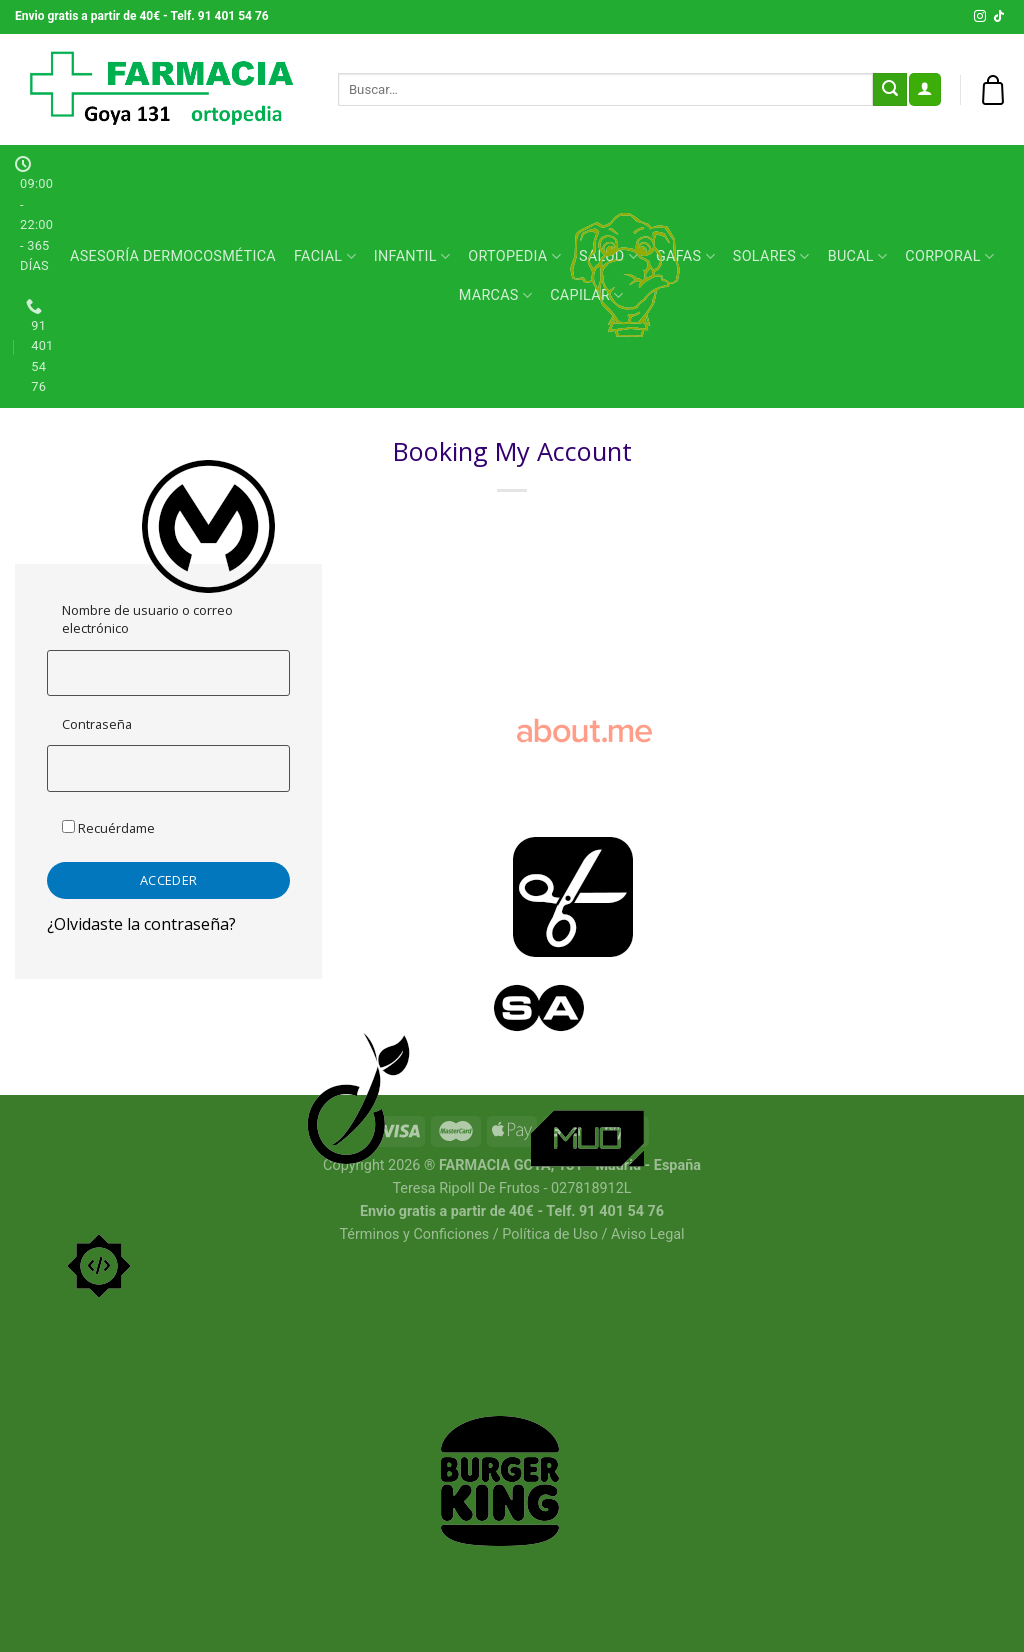 The image size is (1024, 1652). Describe the element at coordinates (208, 526) in the screenshot. I see `mulesoft logo` at that location.